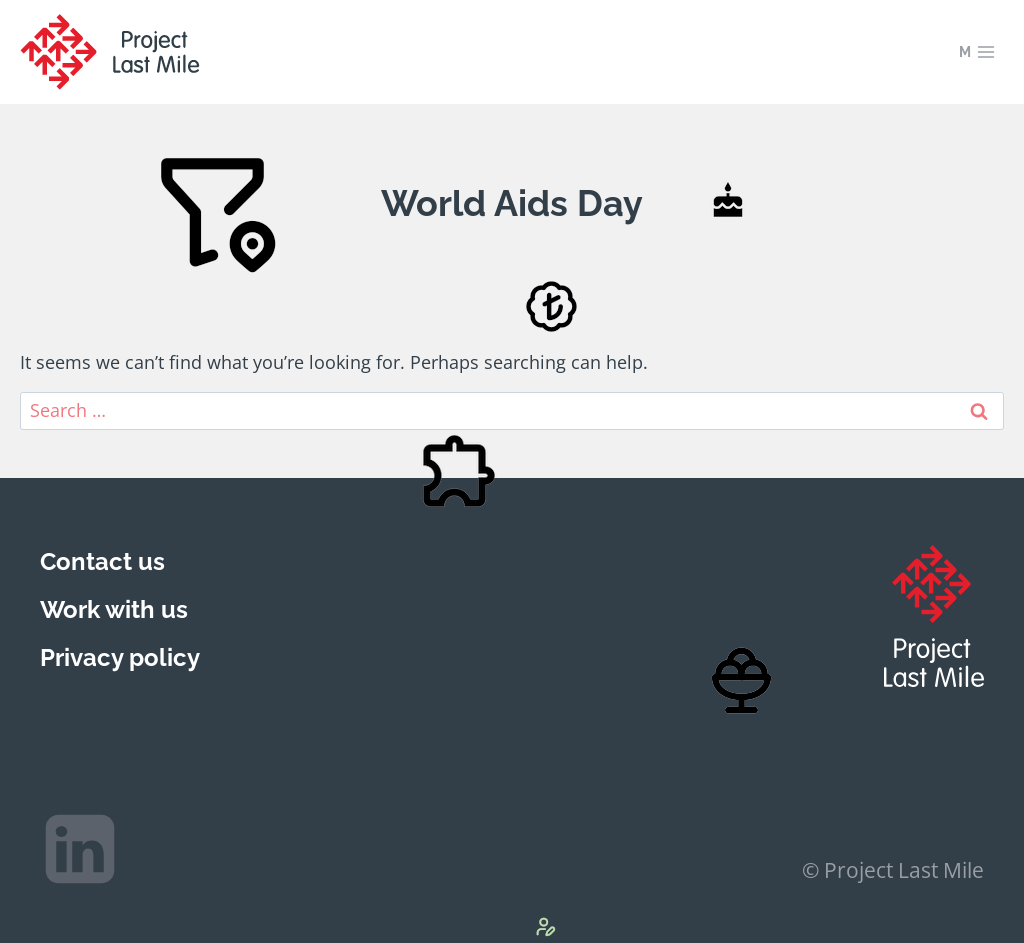 The height and width of the screenshot is (943, 1024). I want to click on pin or save current filter settings, so click(212, 209).